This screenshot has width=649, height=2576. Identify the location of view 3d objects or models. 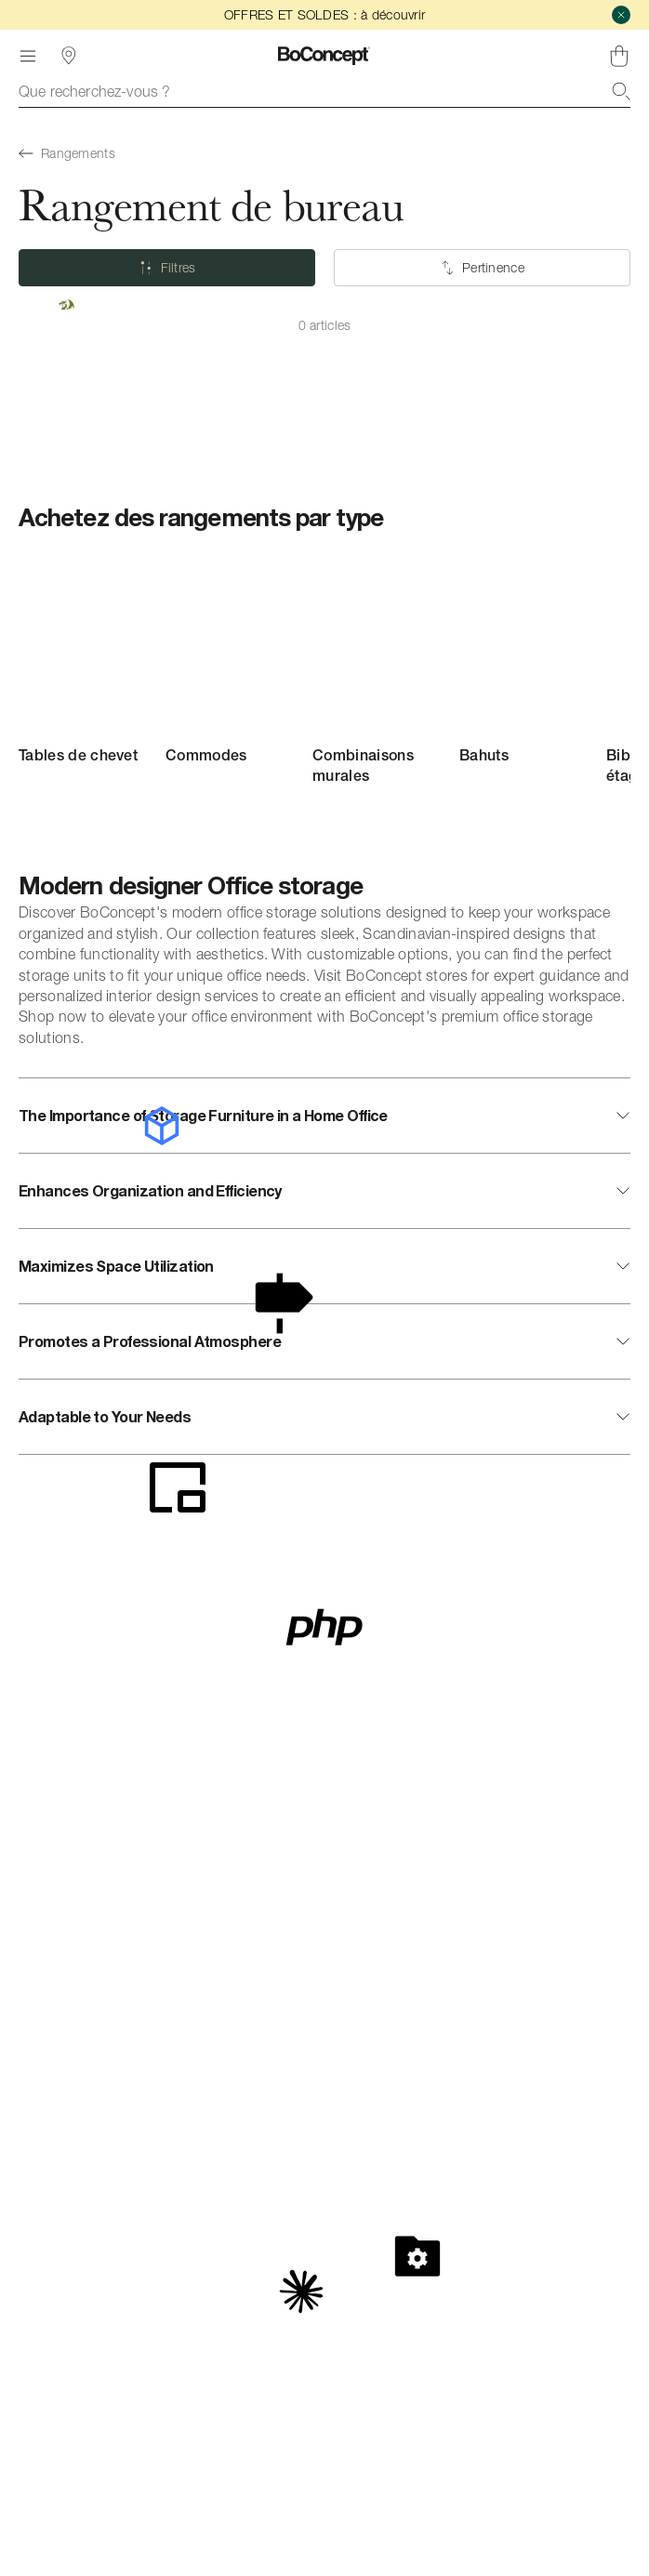
(162, 1126).